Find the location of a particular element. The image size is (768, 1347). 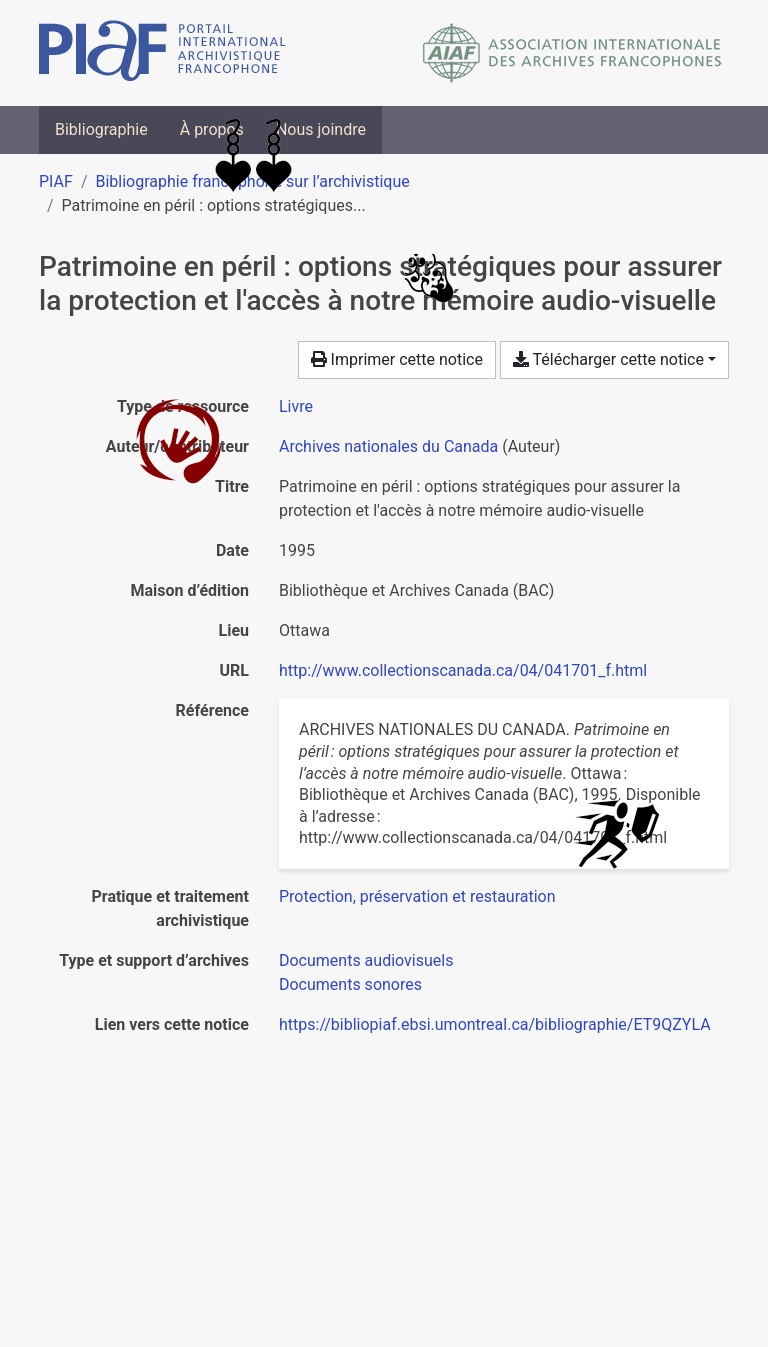

cast a fireball spell or ability is located at coordinates (429, 278).